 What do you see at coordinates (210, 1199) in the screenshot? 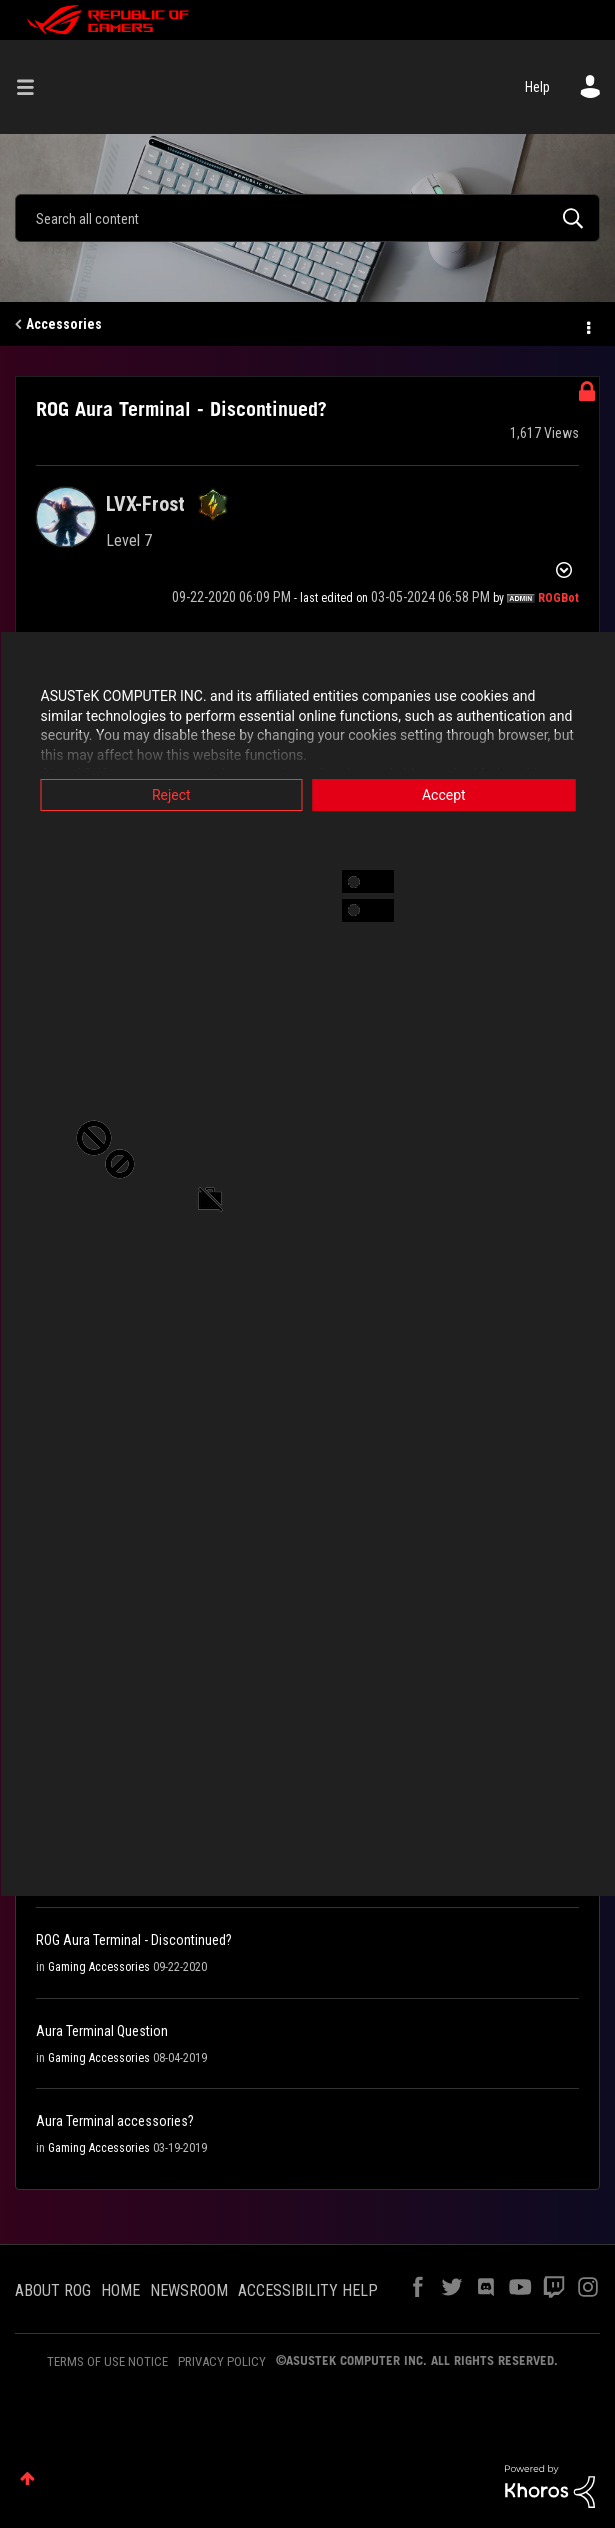
I see `indicates work mode is disabled` at bounding box center [210, 1199].